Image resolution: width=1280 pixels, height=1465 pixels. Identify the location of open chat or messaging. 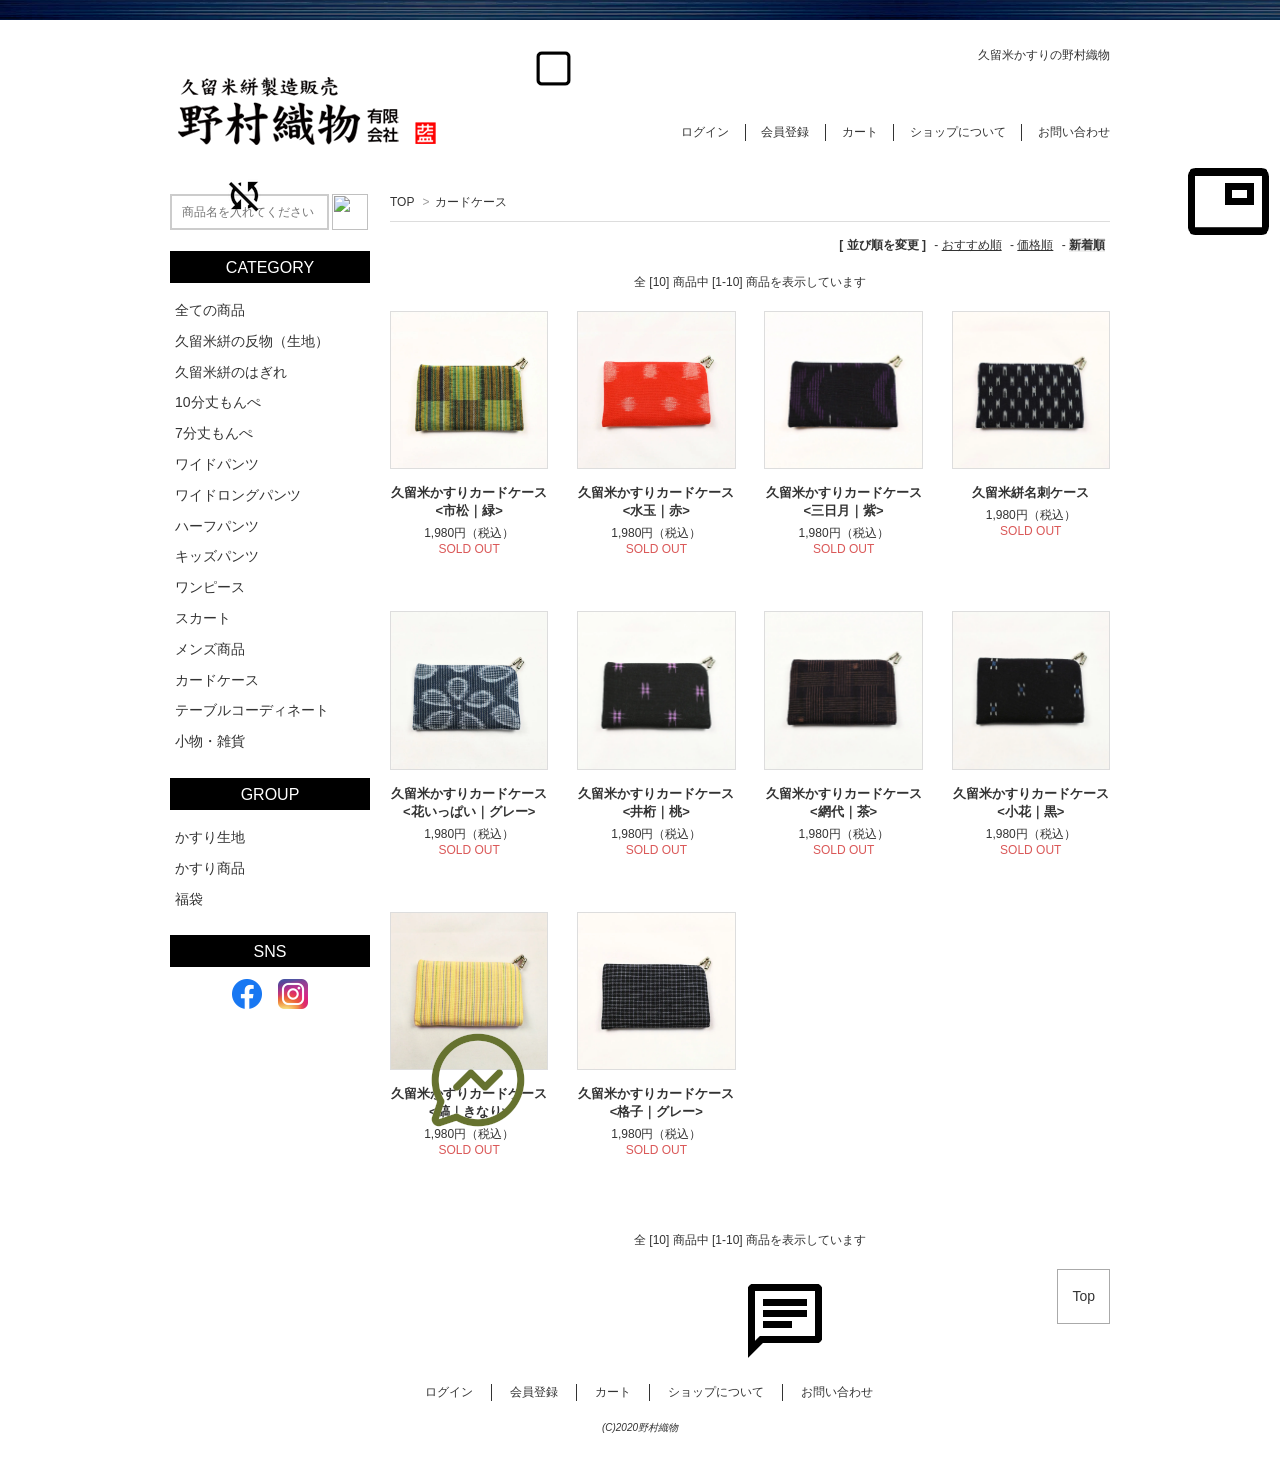
(785, 1321).